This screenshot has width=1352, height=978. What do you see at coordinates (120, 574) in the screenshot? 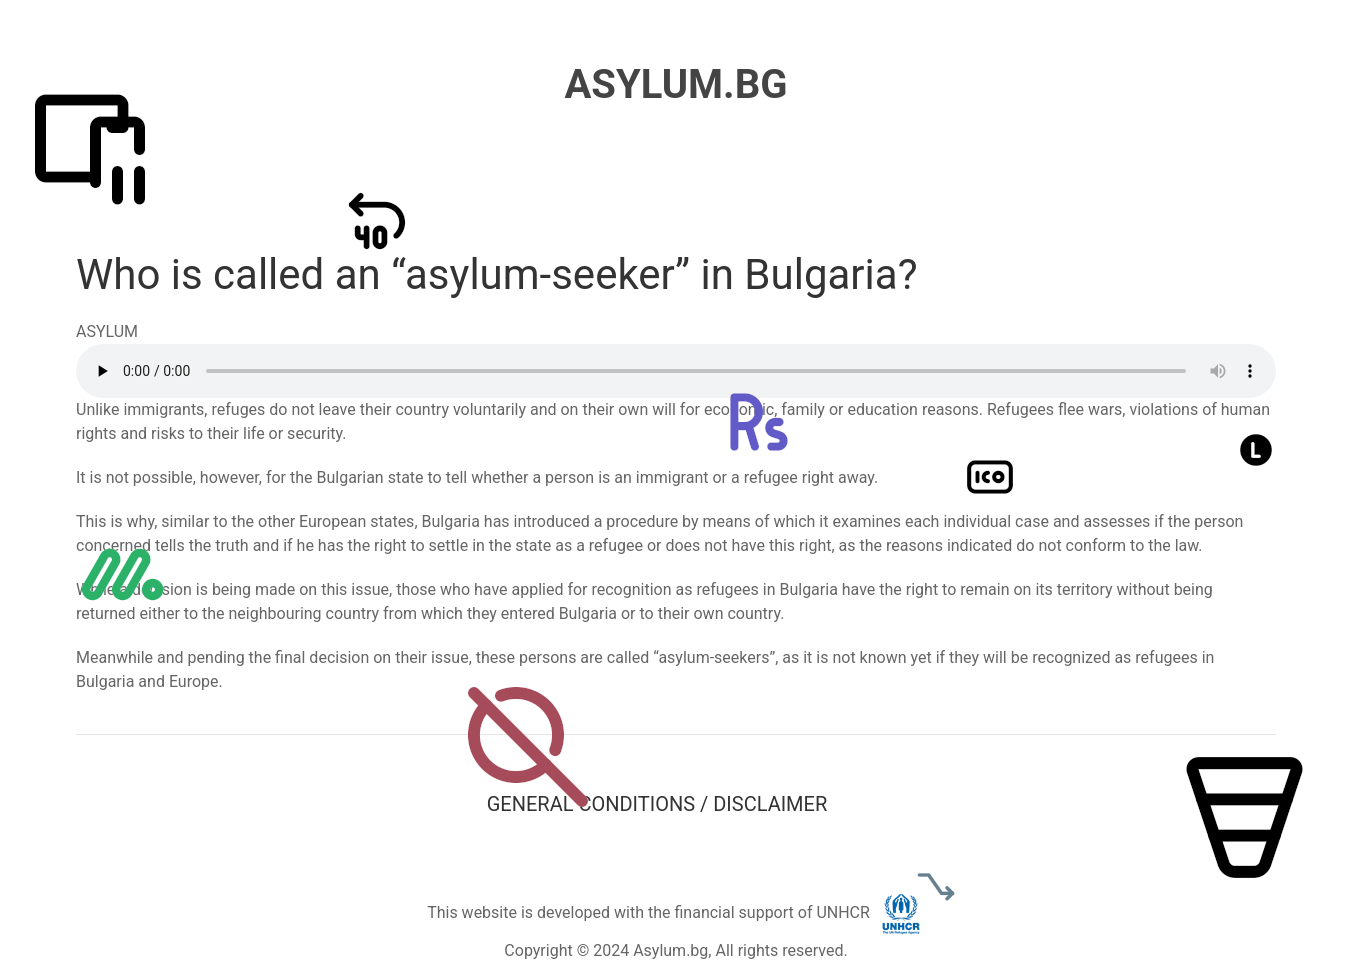
I see `open monday.com workspace` at bounding box center [120, 574].